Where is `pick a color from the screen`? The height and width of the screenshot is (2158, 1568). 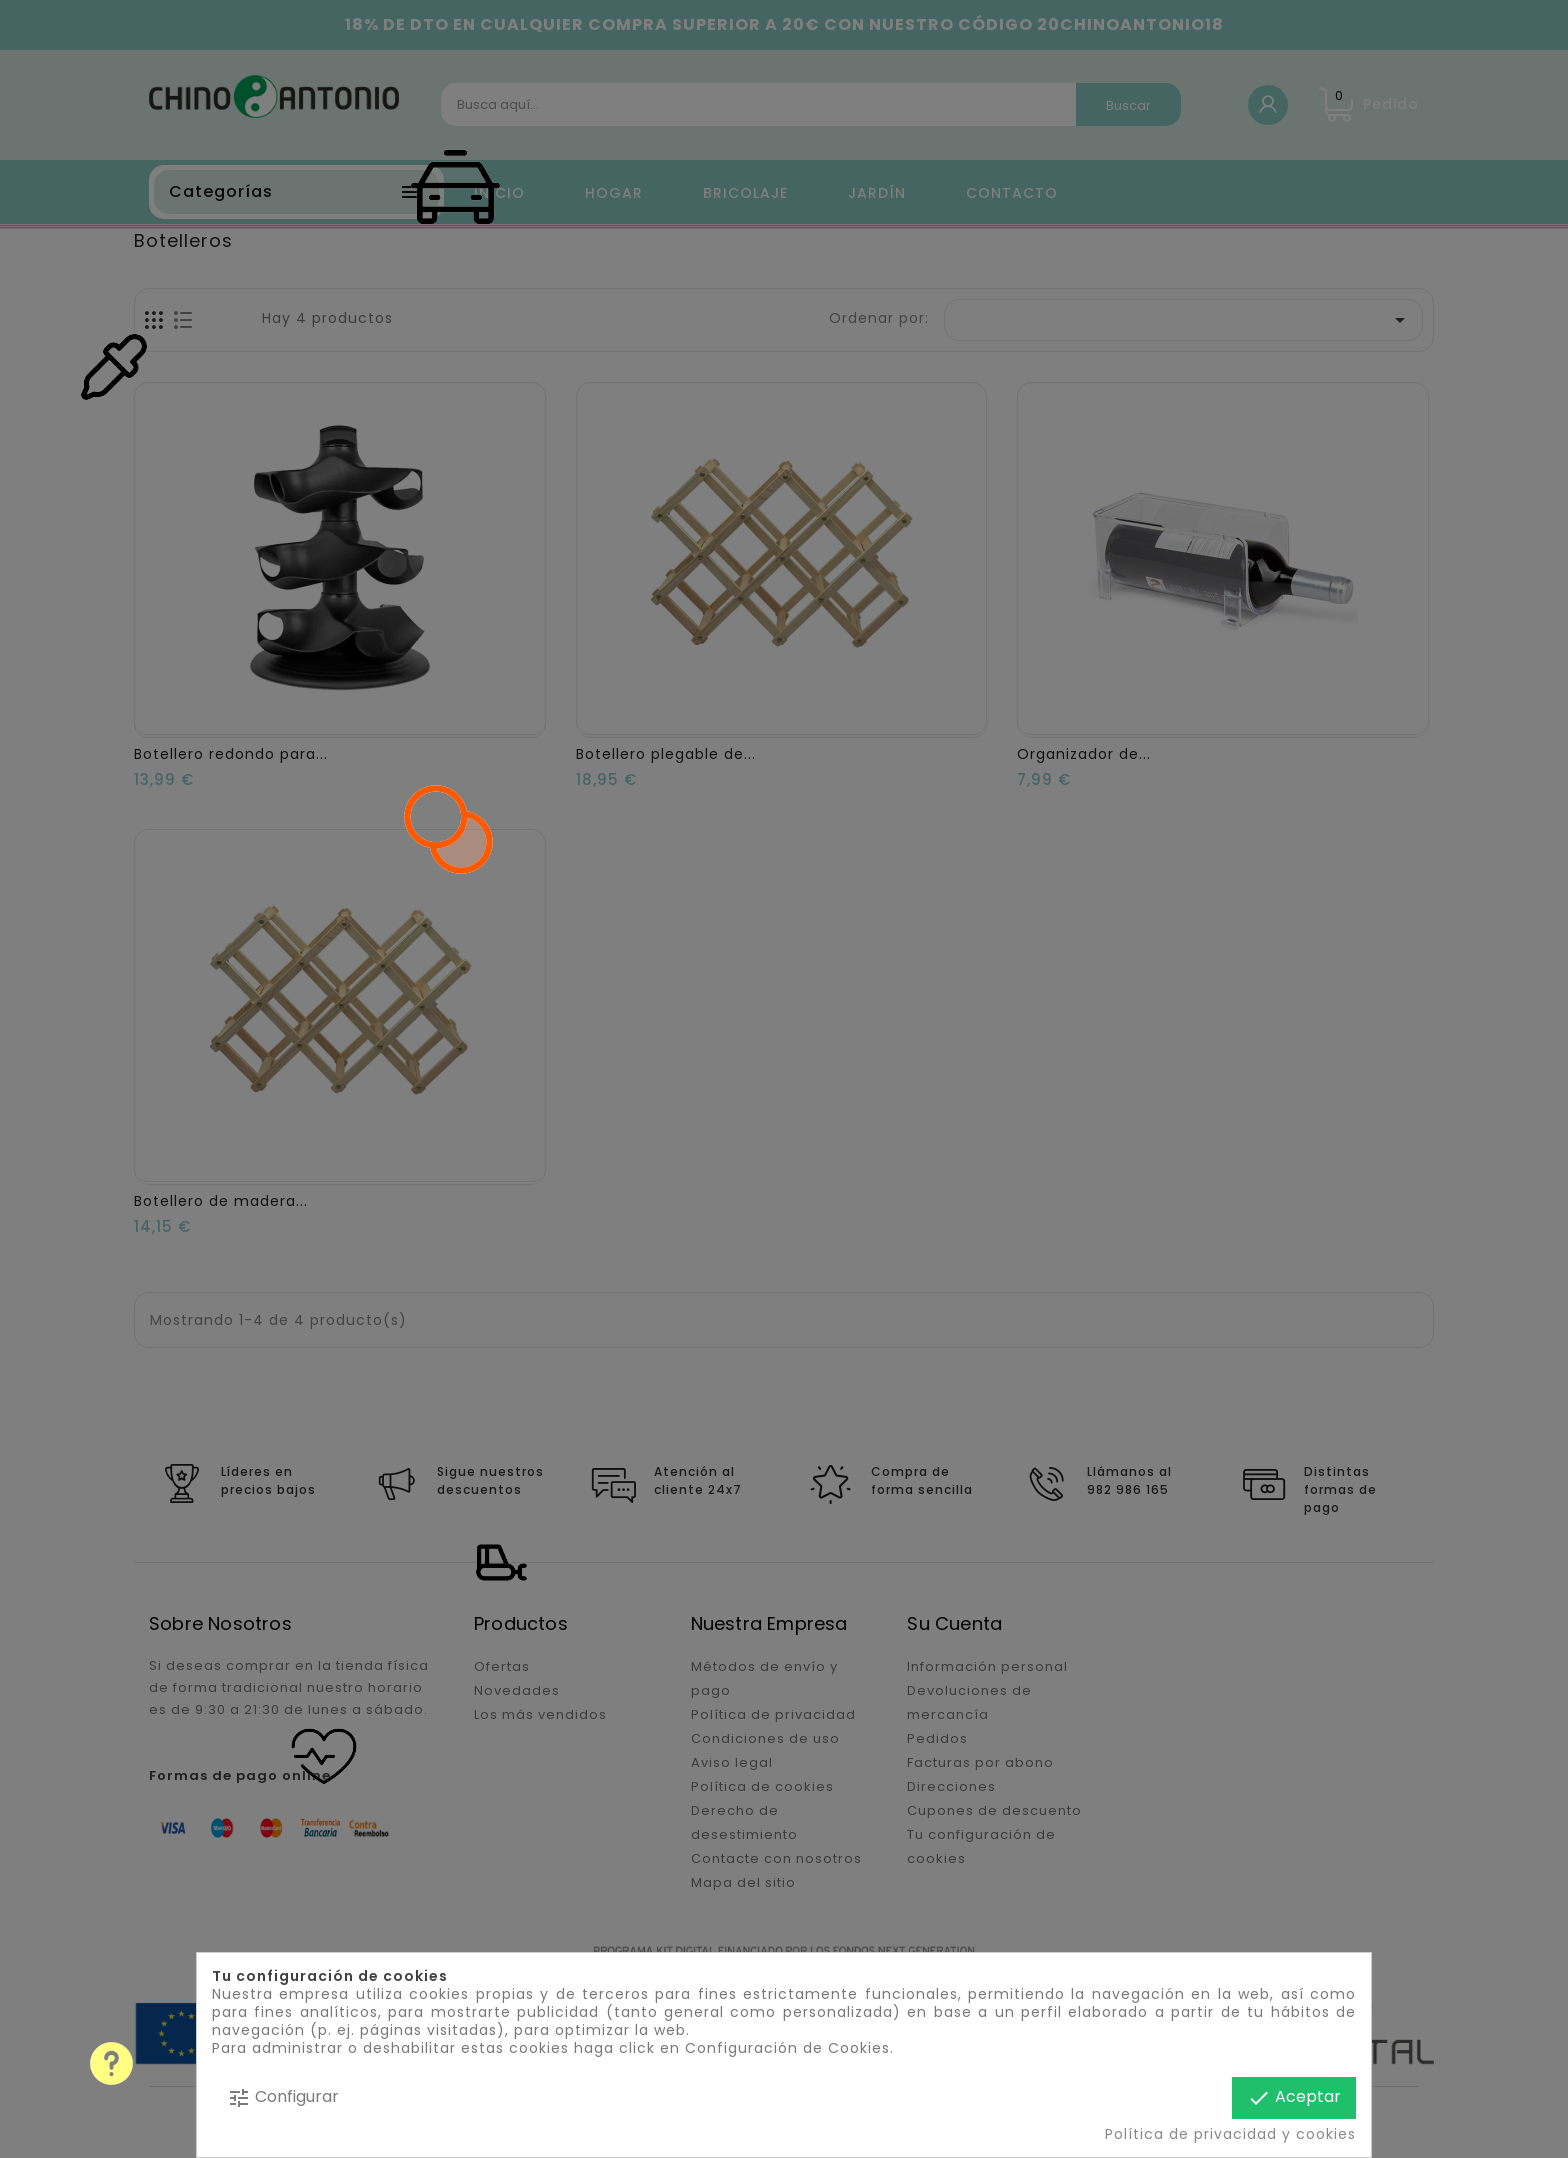 pick a color from the screen is located at coordinates (114, 367).